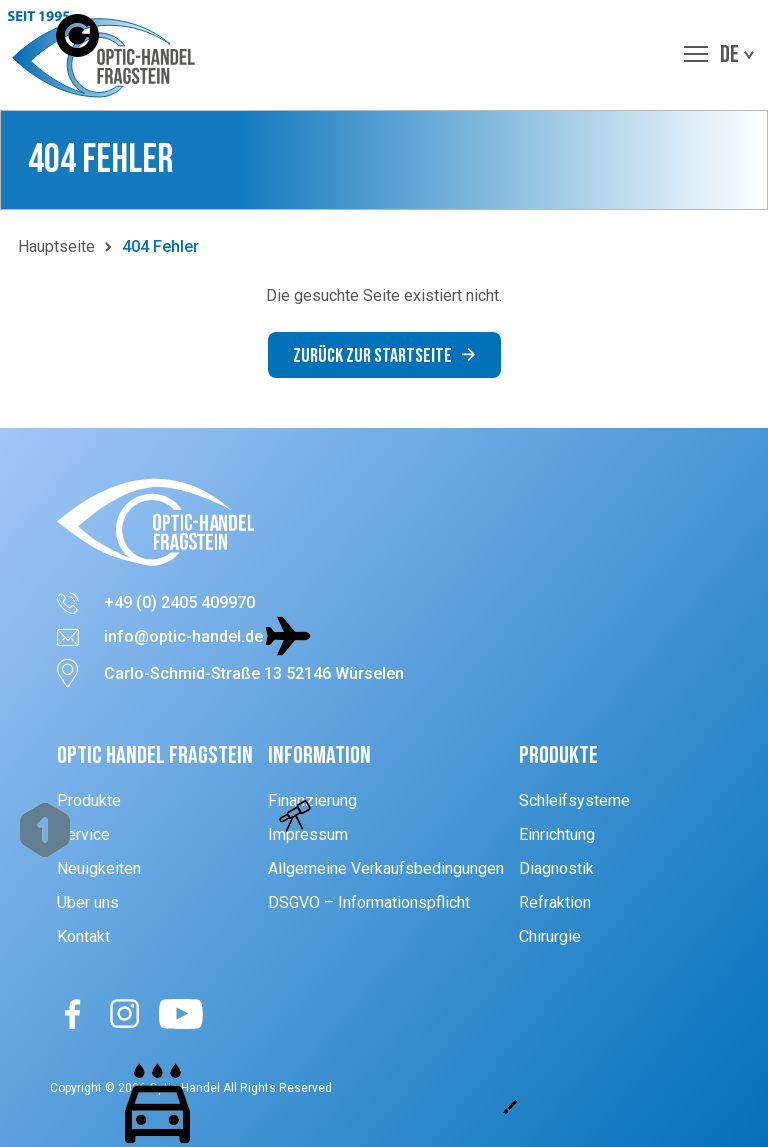 The width and height of the screenshot is (768, 1147). Describe the element at coordinates (510, 1107) in the screenshot. I see `access drawing or painting tools` at that location.